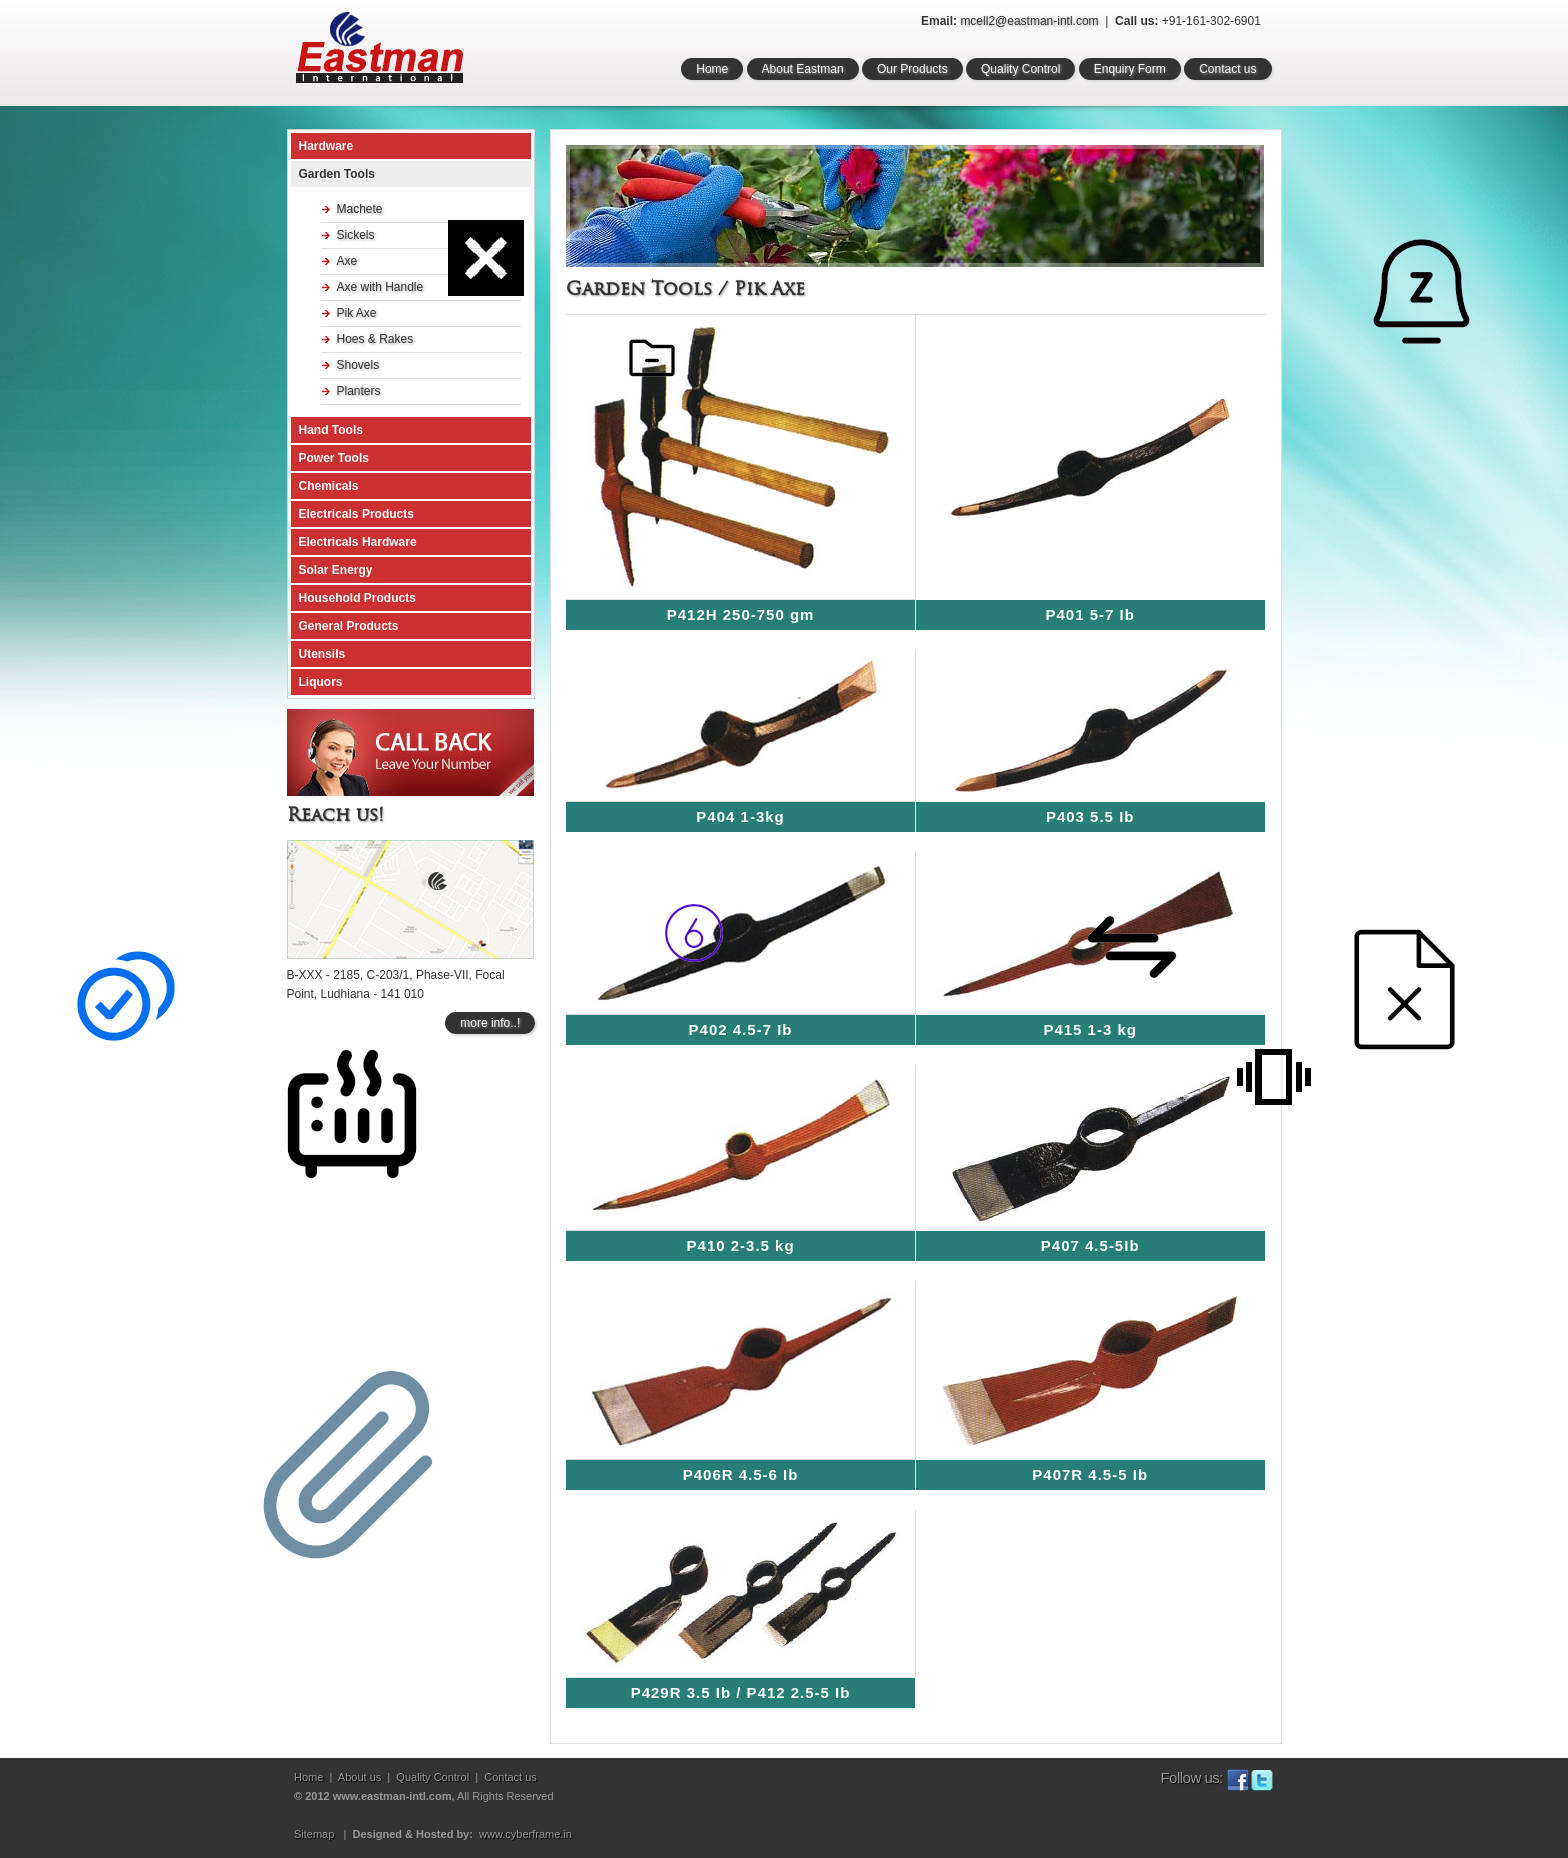  What do you see at coordinates (1132, 947) in the screenshot?
I see `swap or exchange items` at bounding box center [1132, 947].